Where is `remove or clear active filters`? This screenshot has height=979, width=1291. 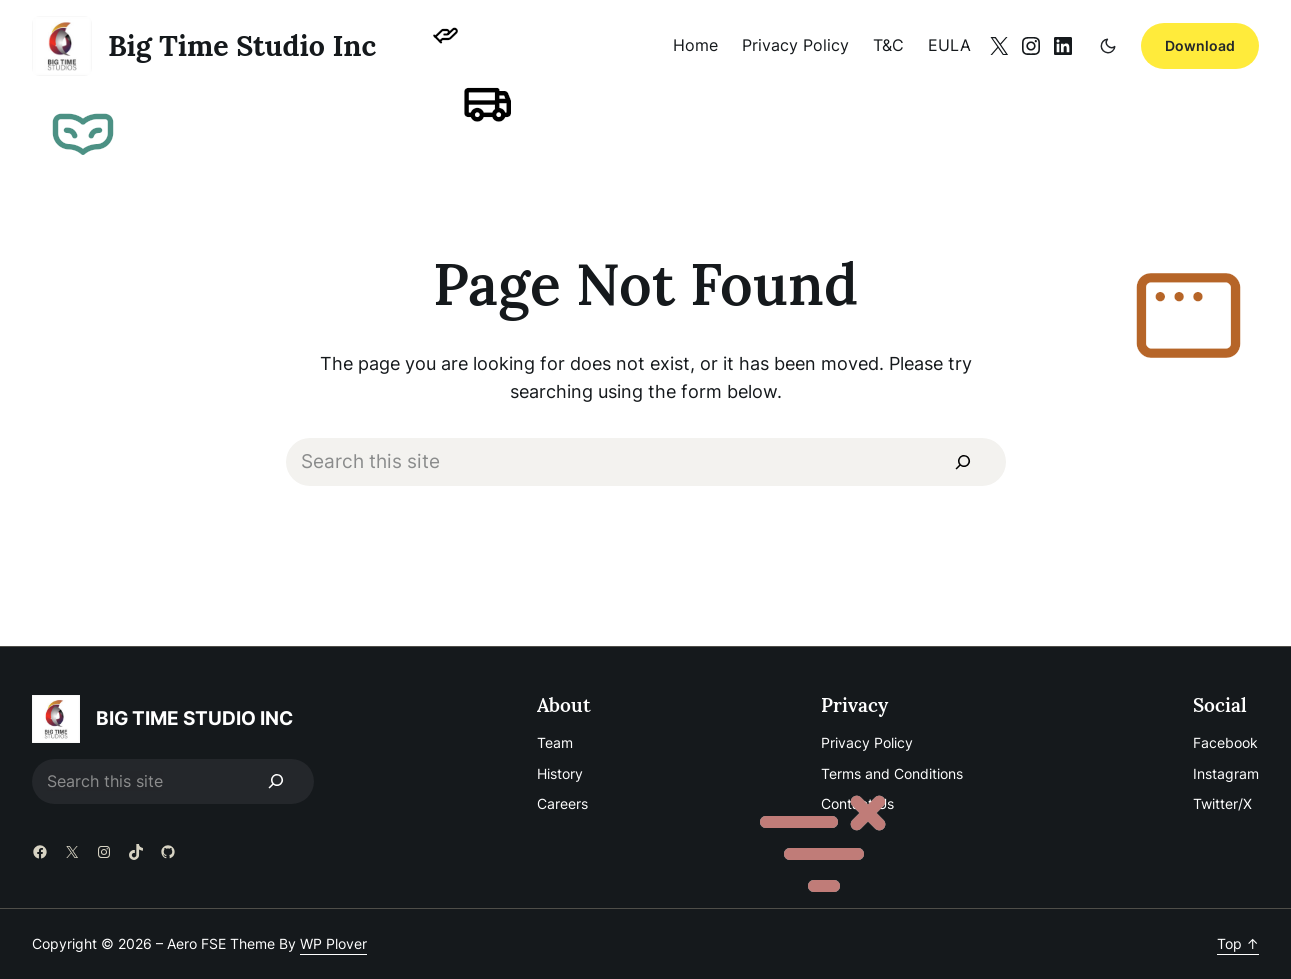 remove or clear active filters is located at coordinates (824, 856).